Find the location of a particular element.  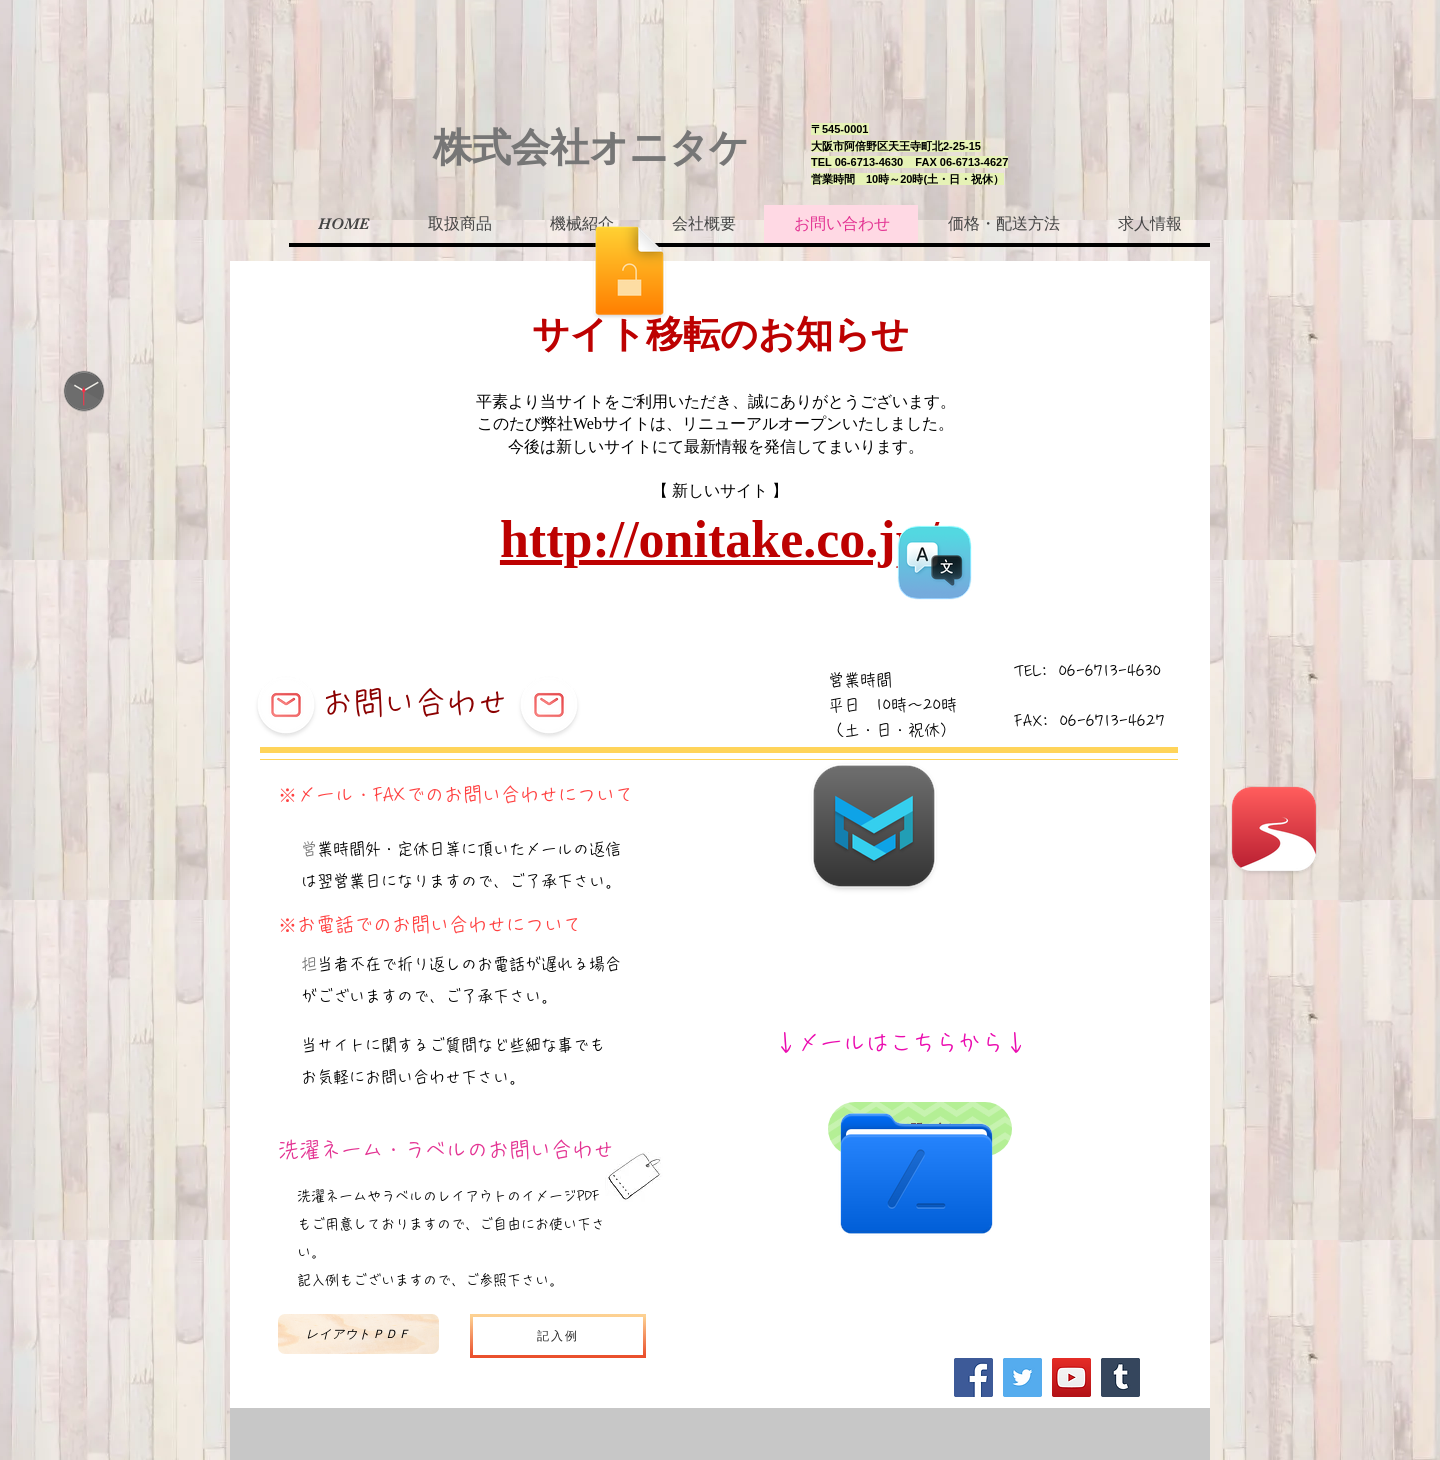

a skgc file type associated with security or encryption is located at coordinates (629, 272).